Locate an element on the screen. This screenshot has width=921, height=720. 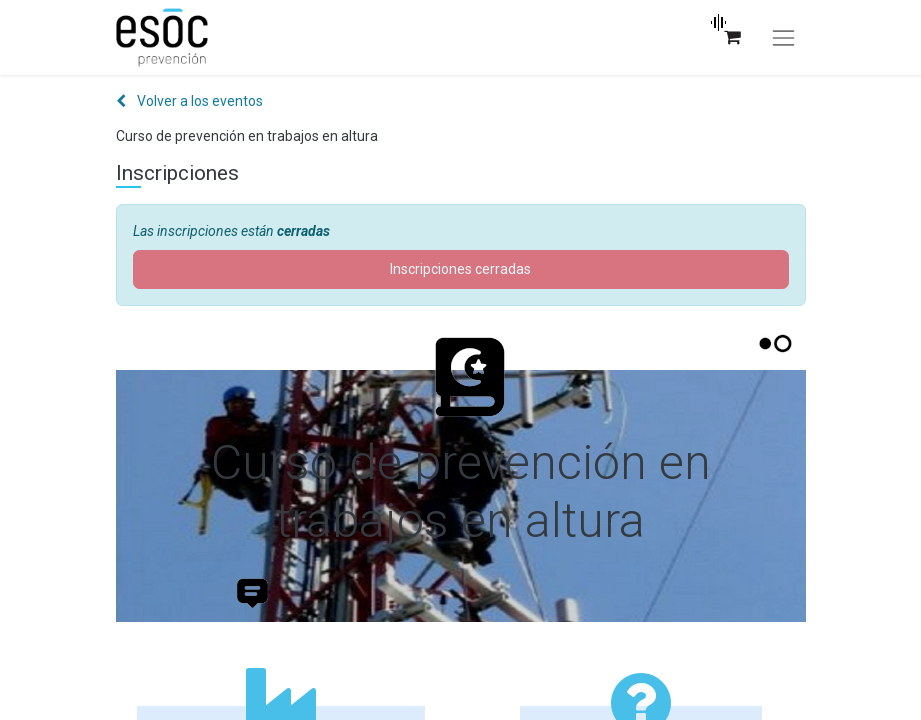
access audio equalizer settings is located at coordinates (718, 22).